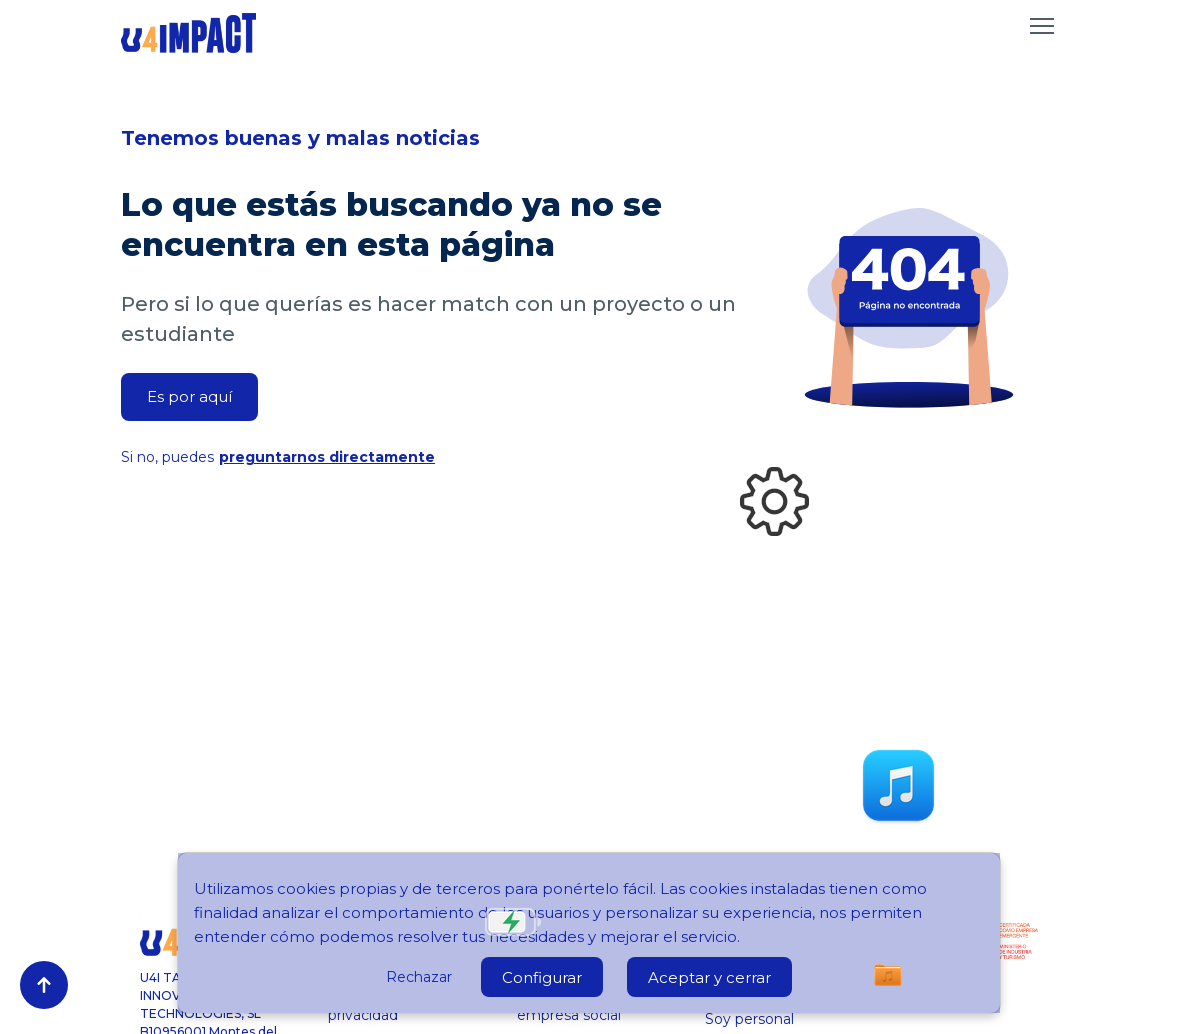 The image size is (1178, 1034). What do you see at coordinates (888, 975) in the screenshot?
I see `open your music files folder` at bounding box center [888, 975].